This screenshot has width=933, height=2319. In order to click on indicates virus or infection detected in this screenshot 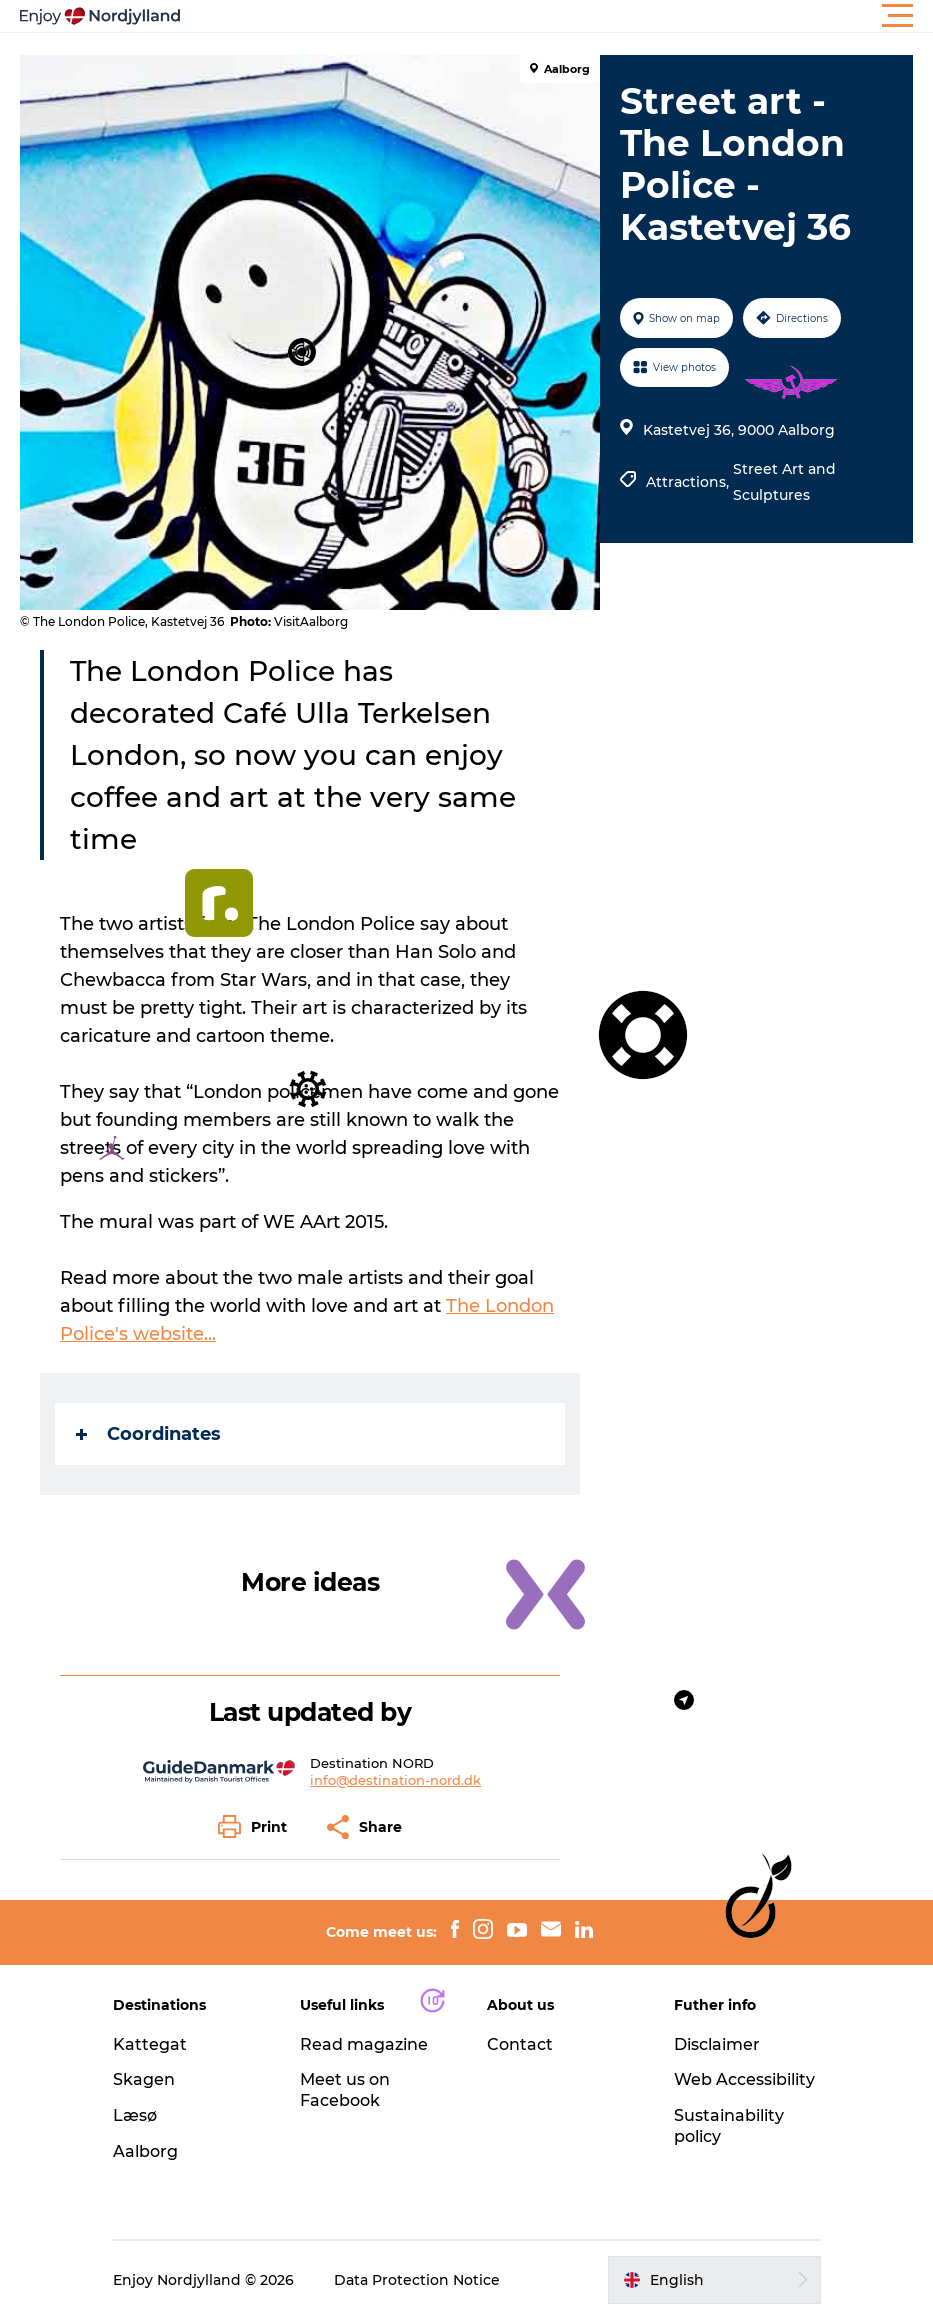, I will do `click(308, 1089)`.